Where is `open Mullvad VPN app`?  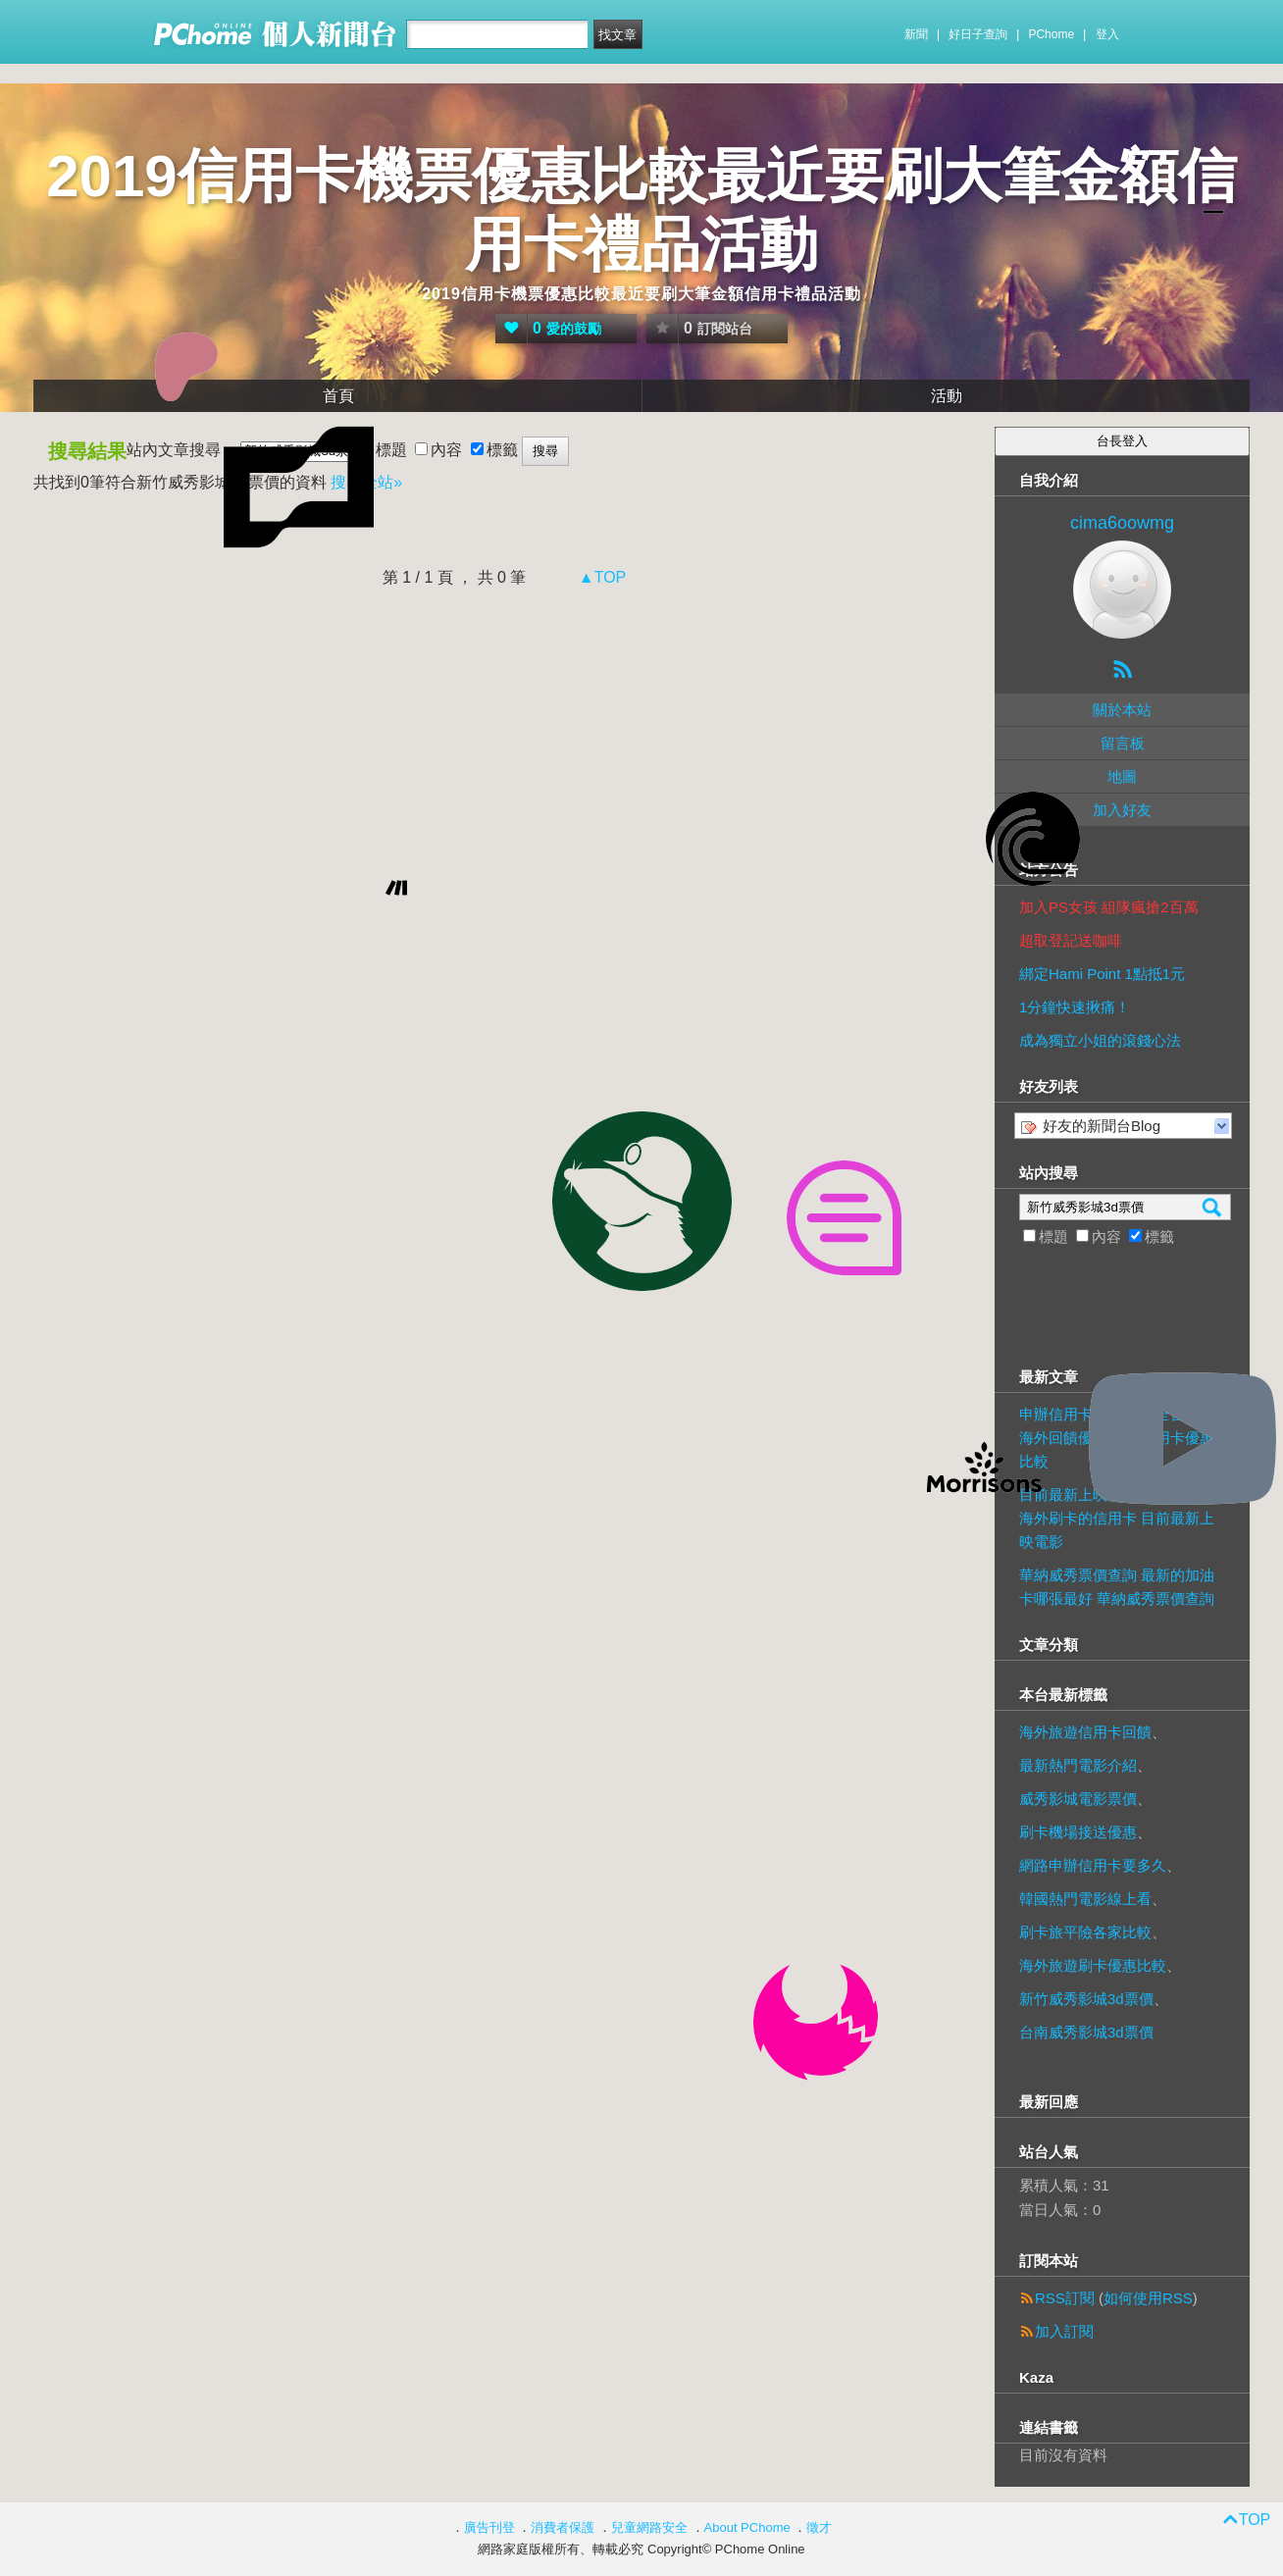
open Mullvad VPN app is located at coordinates (642, 1201).